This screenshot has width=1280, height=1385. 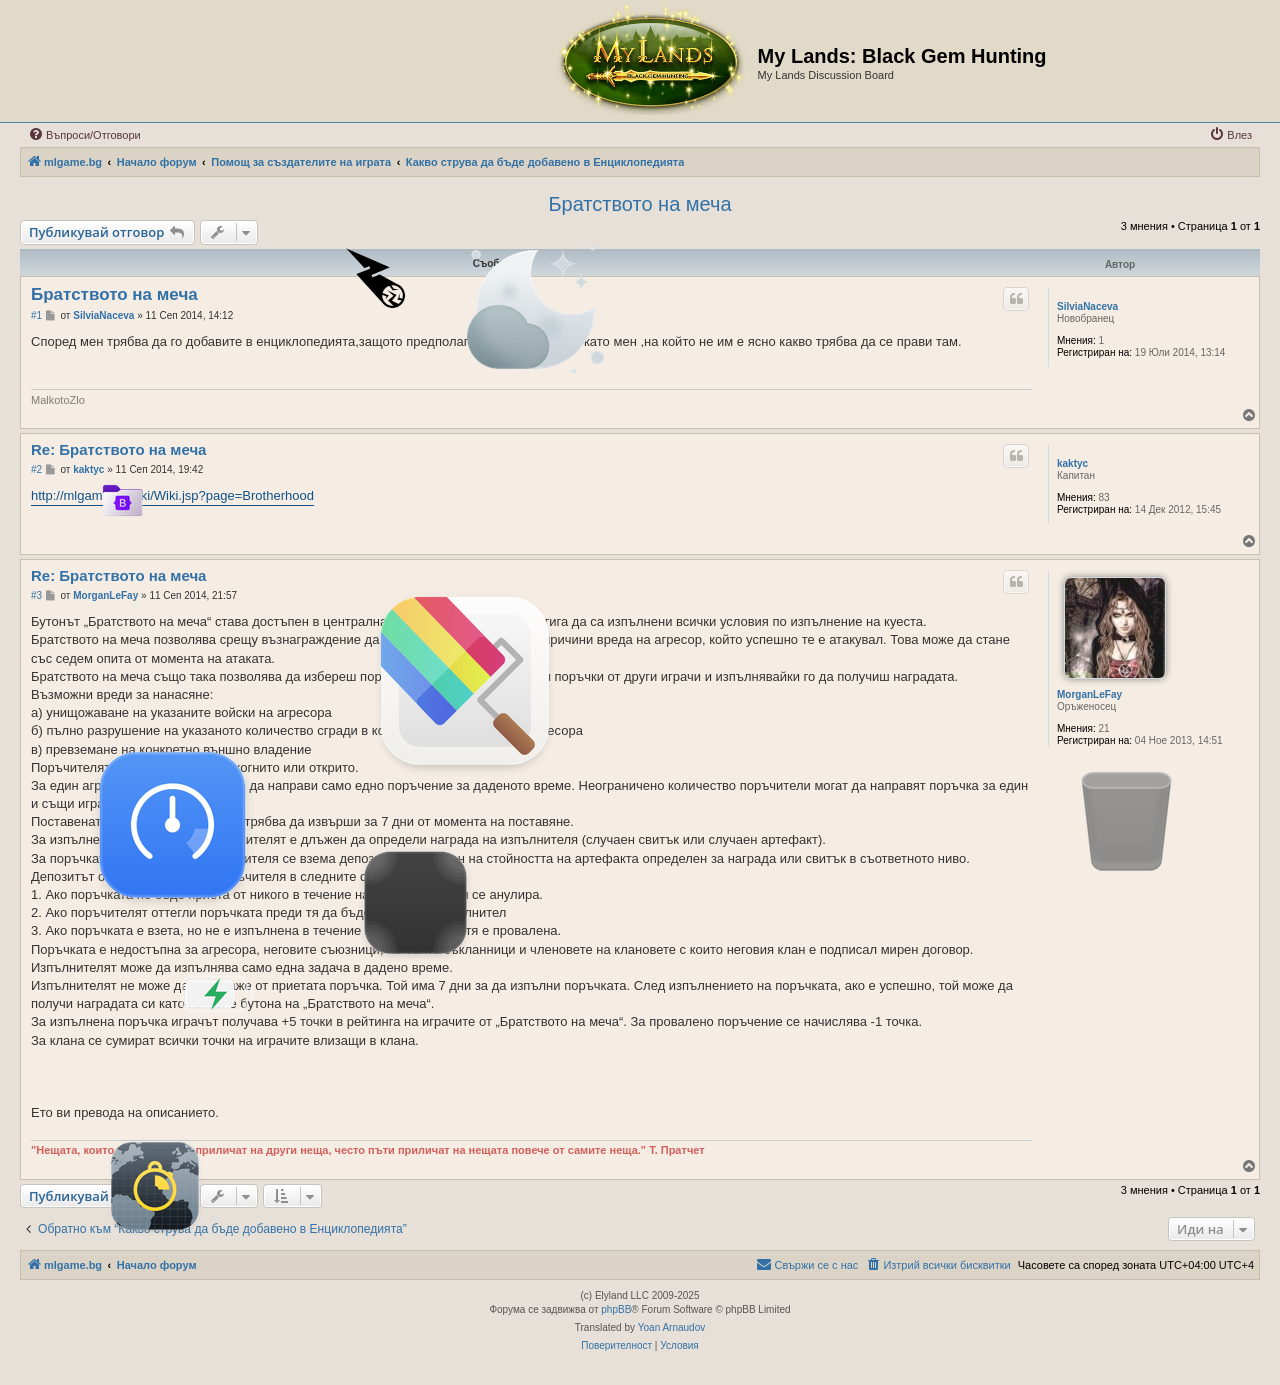 What do you see at coordinates (375, 278) in the screenshot?
I see `launch a lightning-fast attack or special move` at bounding box center [375, 278].